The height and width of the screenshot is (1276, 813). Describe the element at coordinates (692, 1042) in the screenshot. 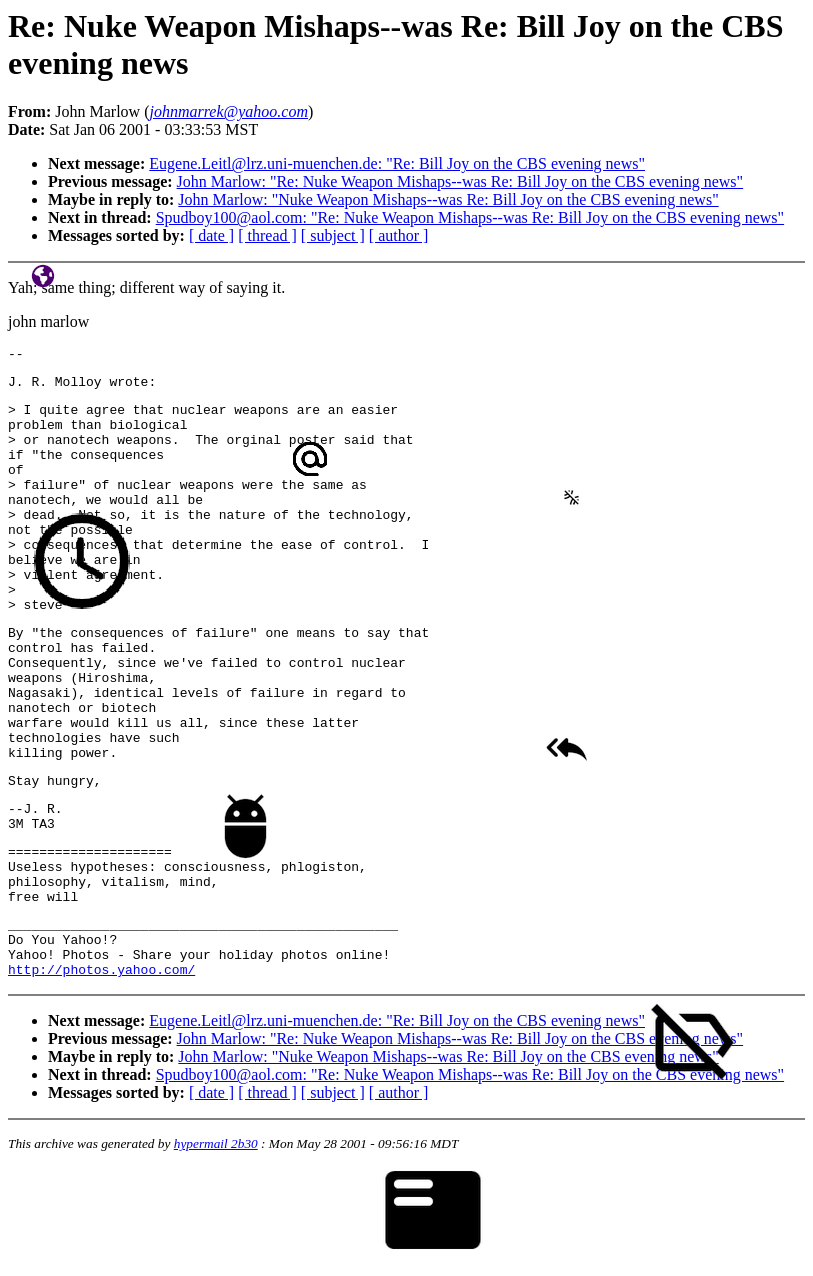

I see `remove a label or tag from an item` at that location.